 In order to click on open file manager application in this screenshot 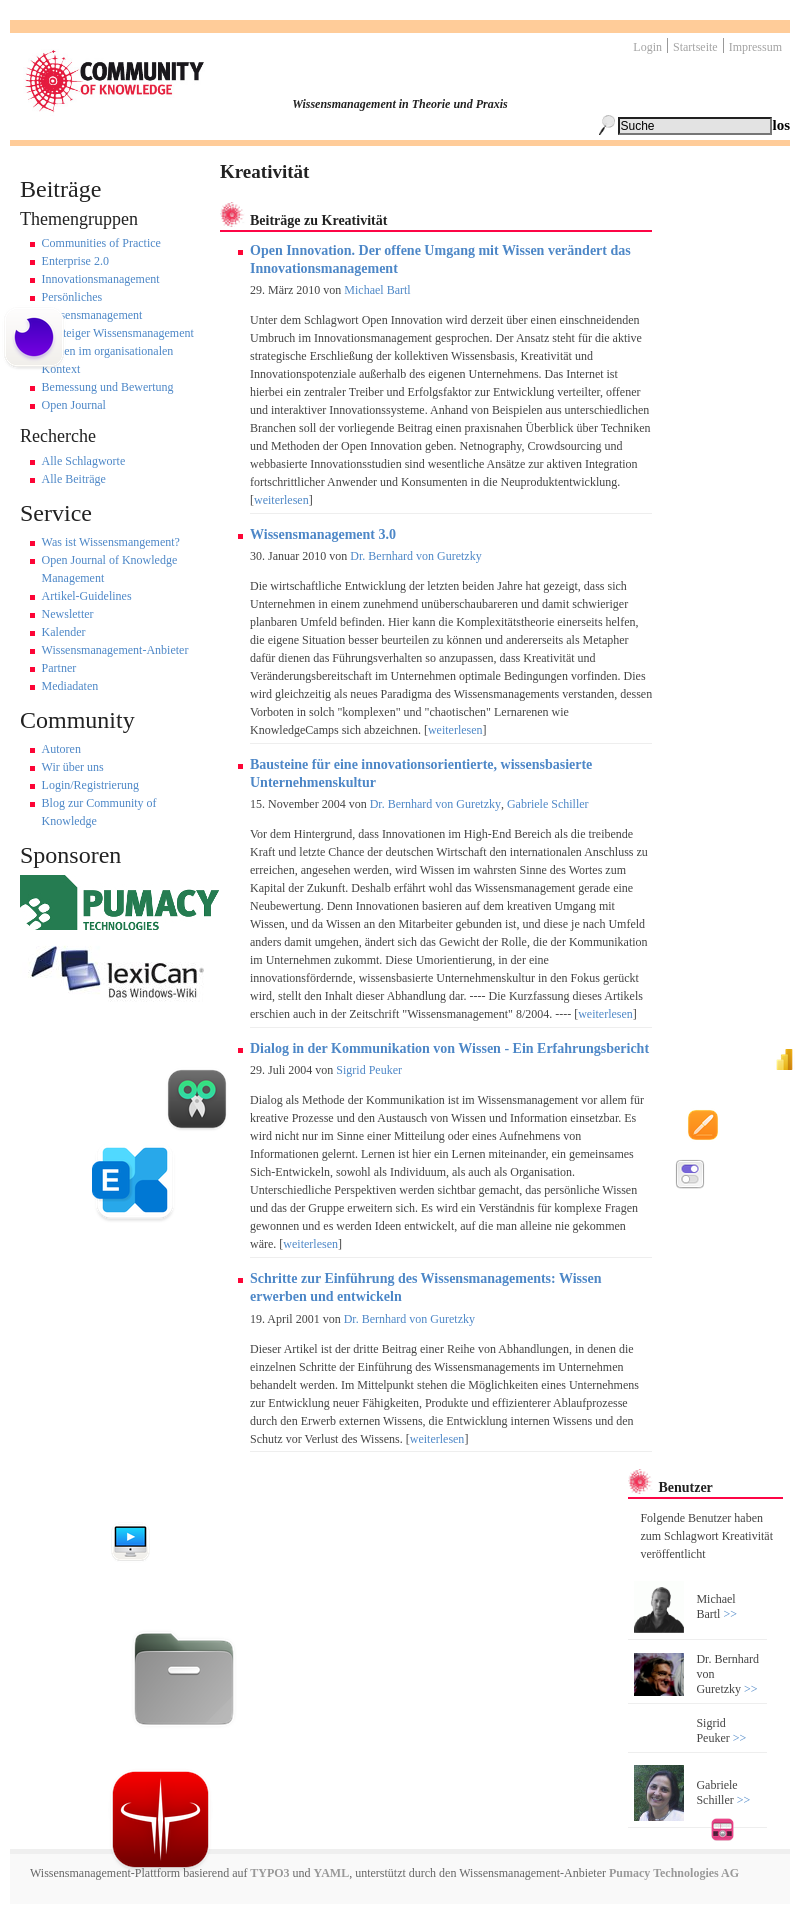, I will do `click(184, 1679)`.